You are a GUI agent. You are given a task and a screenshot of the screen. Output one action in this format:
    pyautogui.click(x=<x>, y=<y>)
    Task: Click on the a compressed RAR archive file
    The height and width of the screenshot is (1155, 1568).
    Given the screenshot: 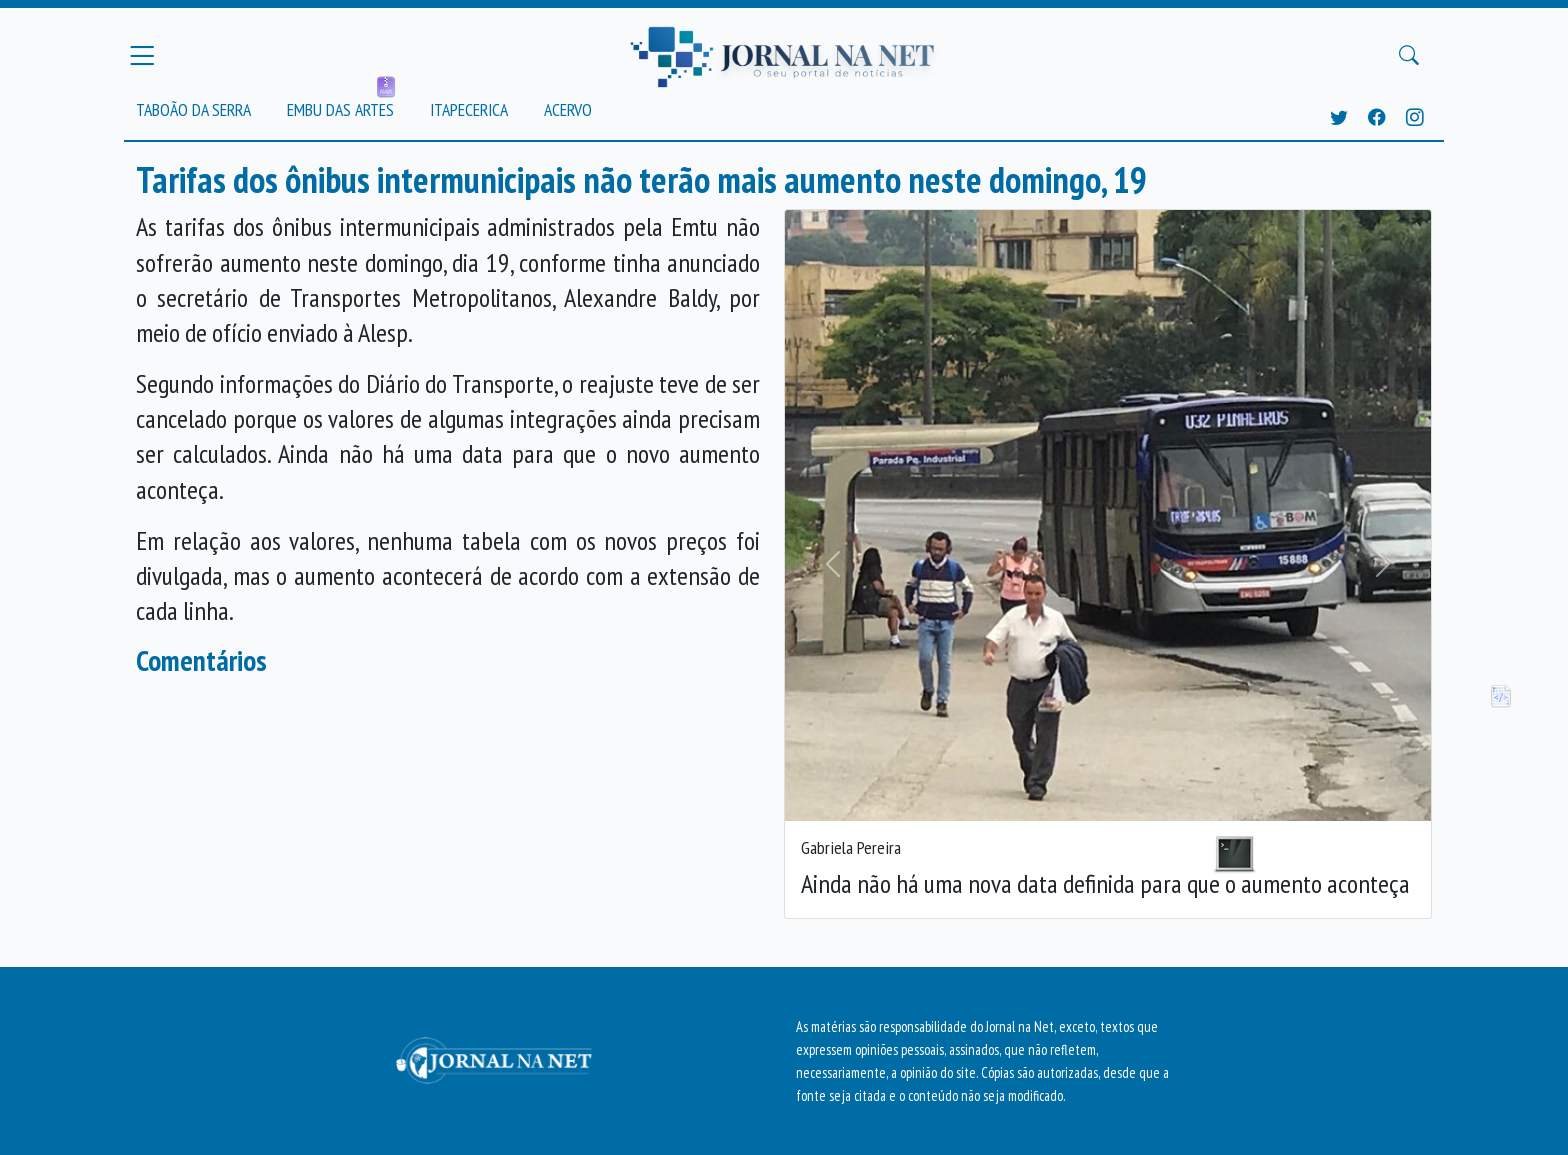 What is the action you would take?
    pyautogui.click(x=386, y=87)
    